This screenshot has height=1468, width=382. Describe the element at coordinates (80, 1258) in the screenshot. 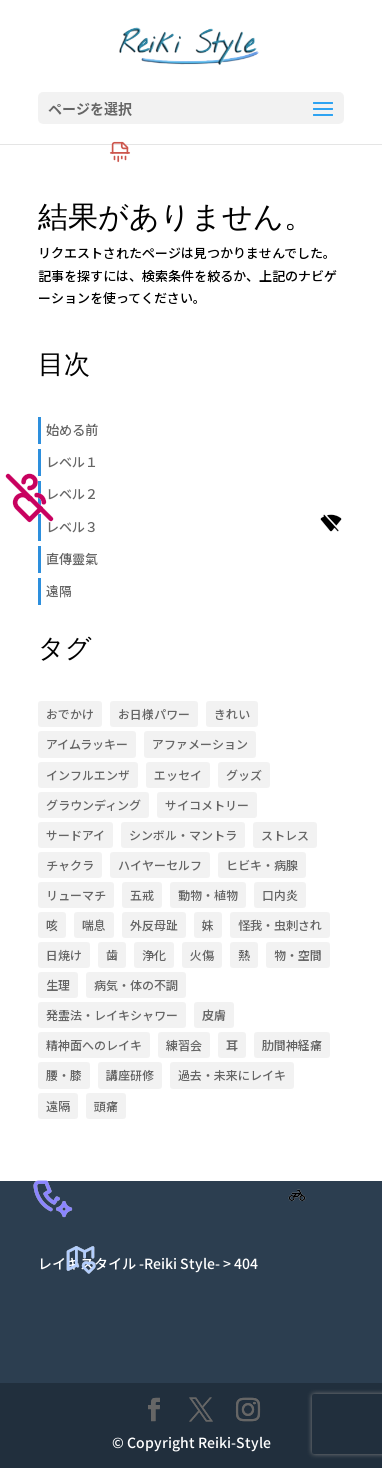

I see `view favorite locations on map` at that location.